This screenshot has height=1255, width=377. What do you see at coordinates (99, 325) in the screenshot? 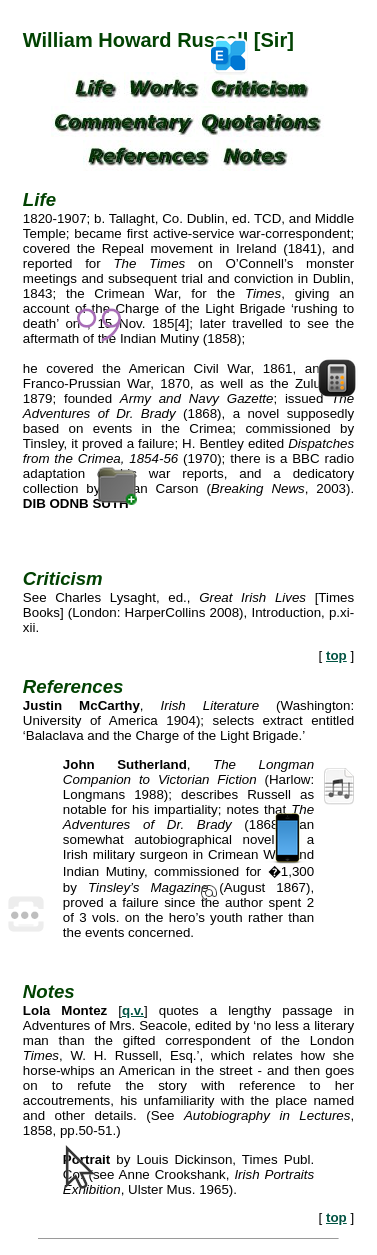
I see `indicates punctuation input mode is active in fcitx` at bounding box center [99, 325].